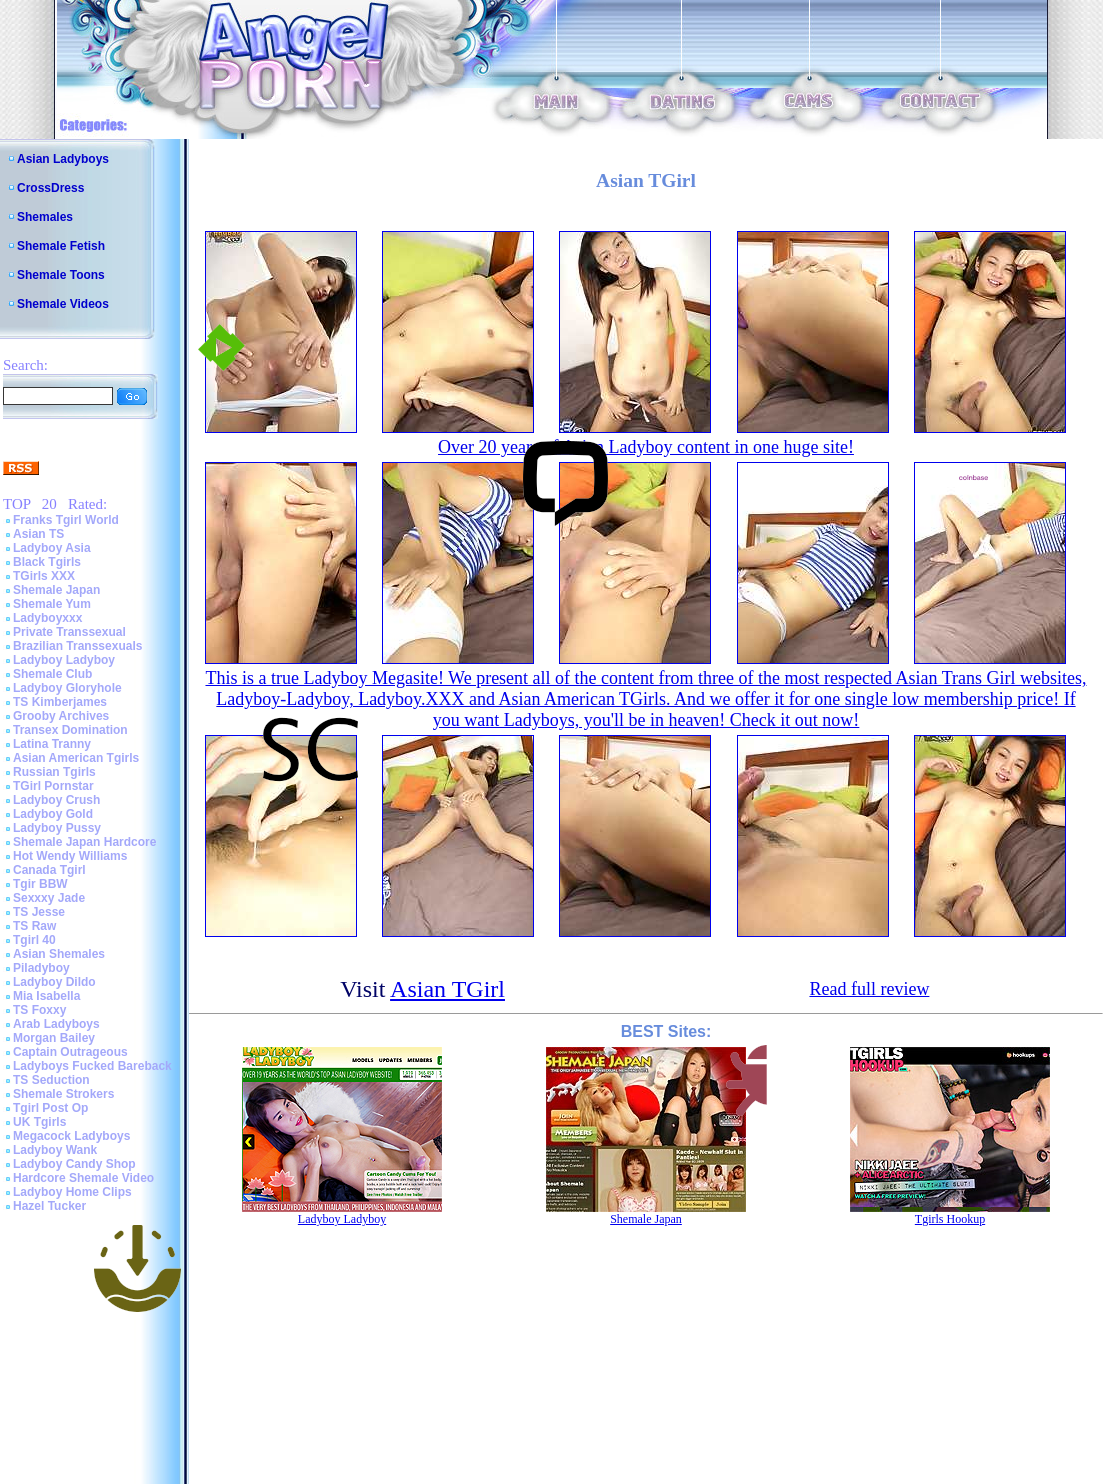  I want to click on open the Coinbase app, so click(973, 477).